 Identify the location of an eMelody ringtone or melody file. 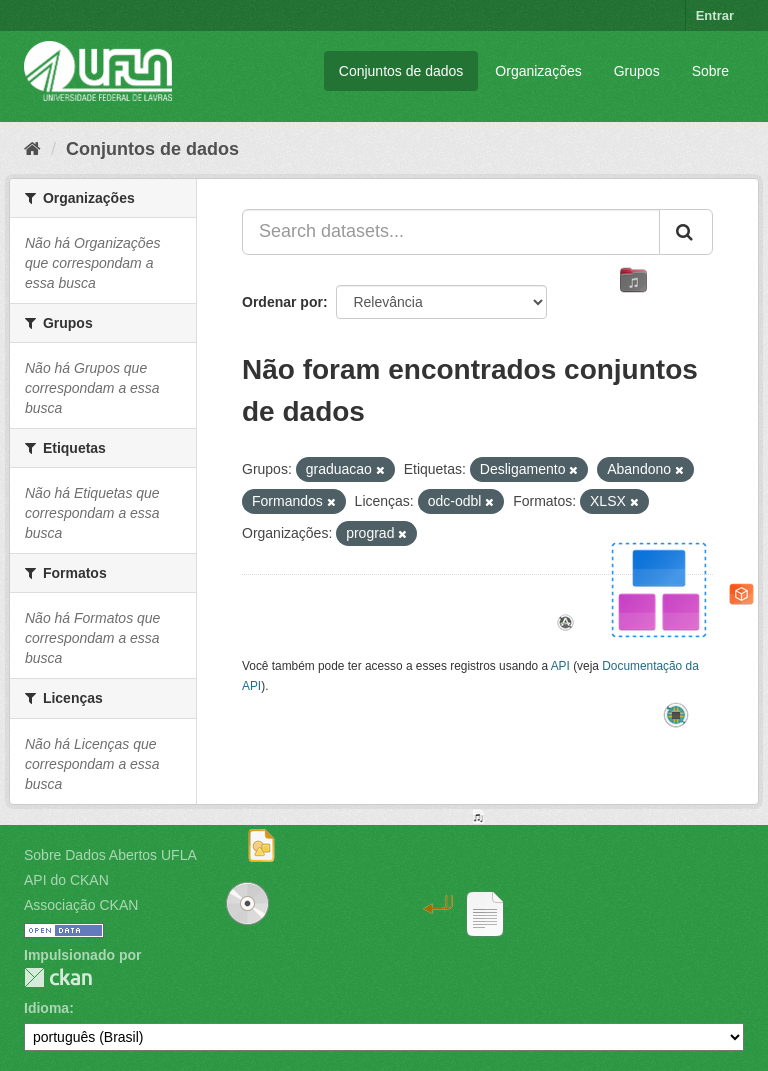
(478, 816).